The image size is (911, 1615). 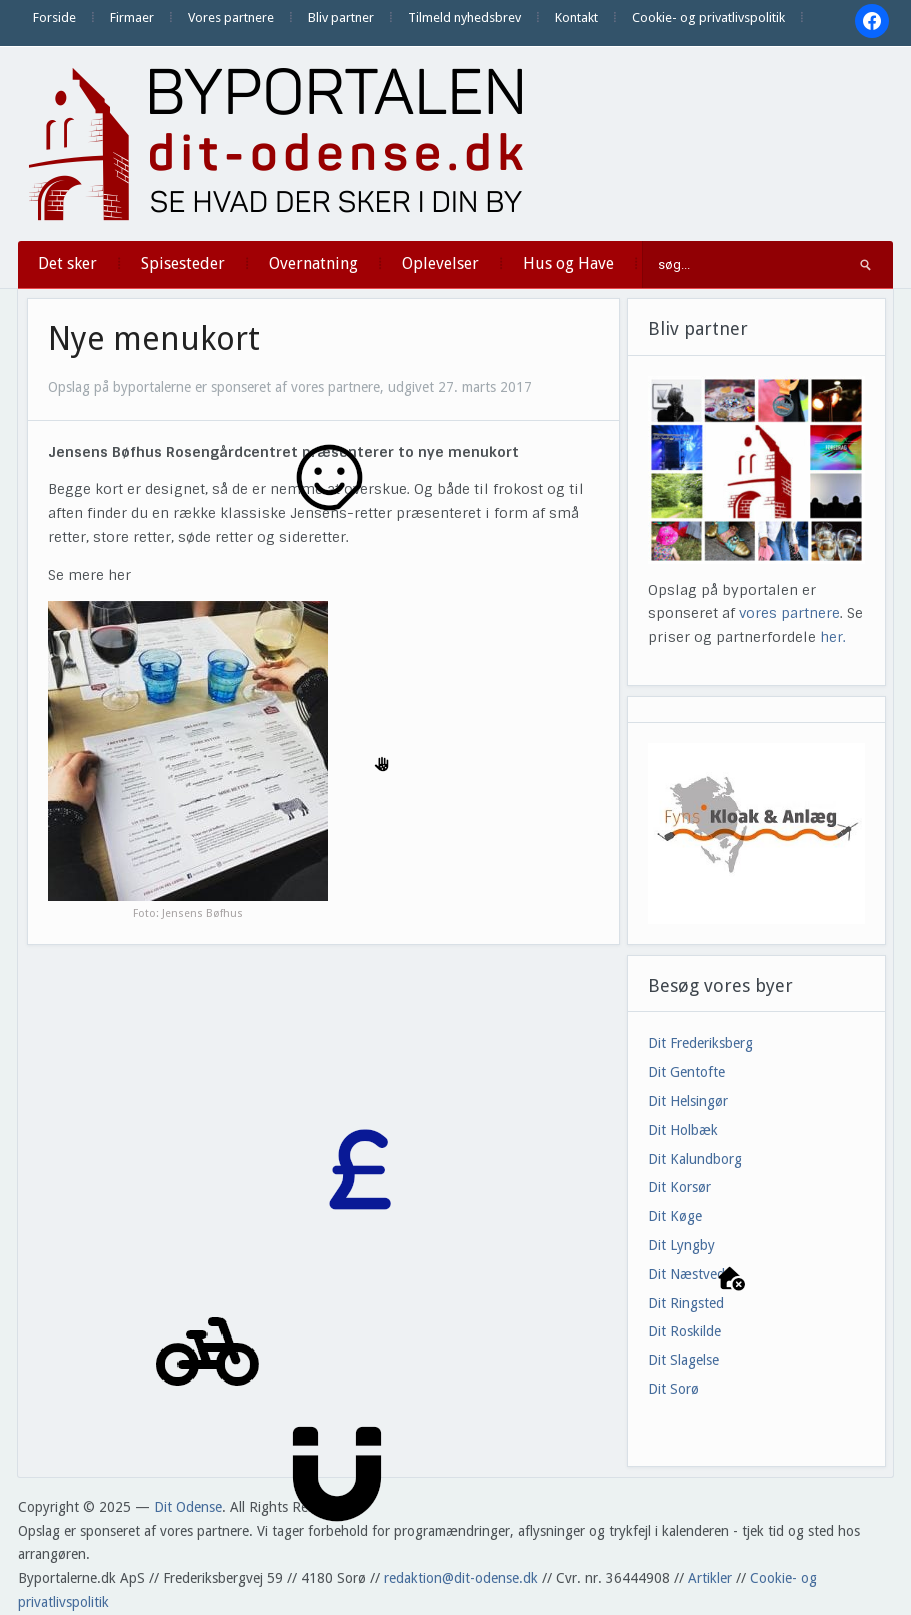 I want to click on remove a saved home address, so click(x=731, y=1278).